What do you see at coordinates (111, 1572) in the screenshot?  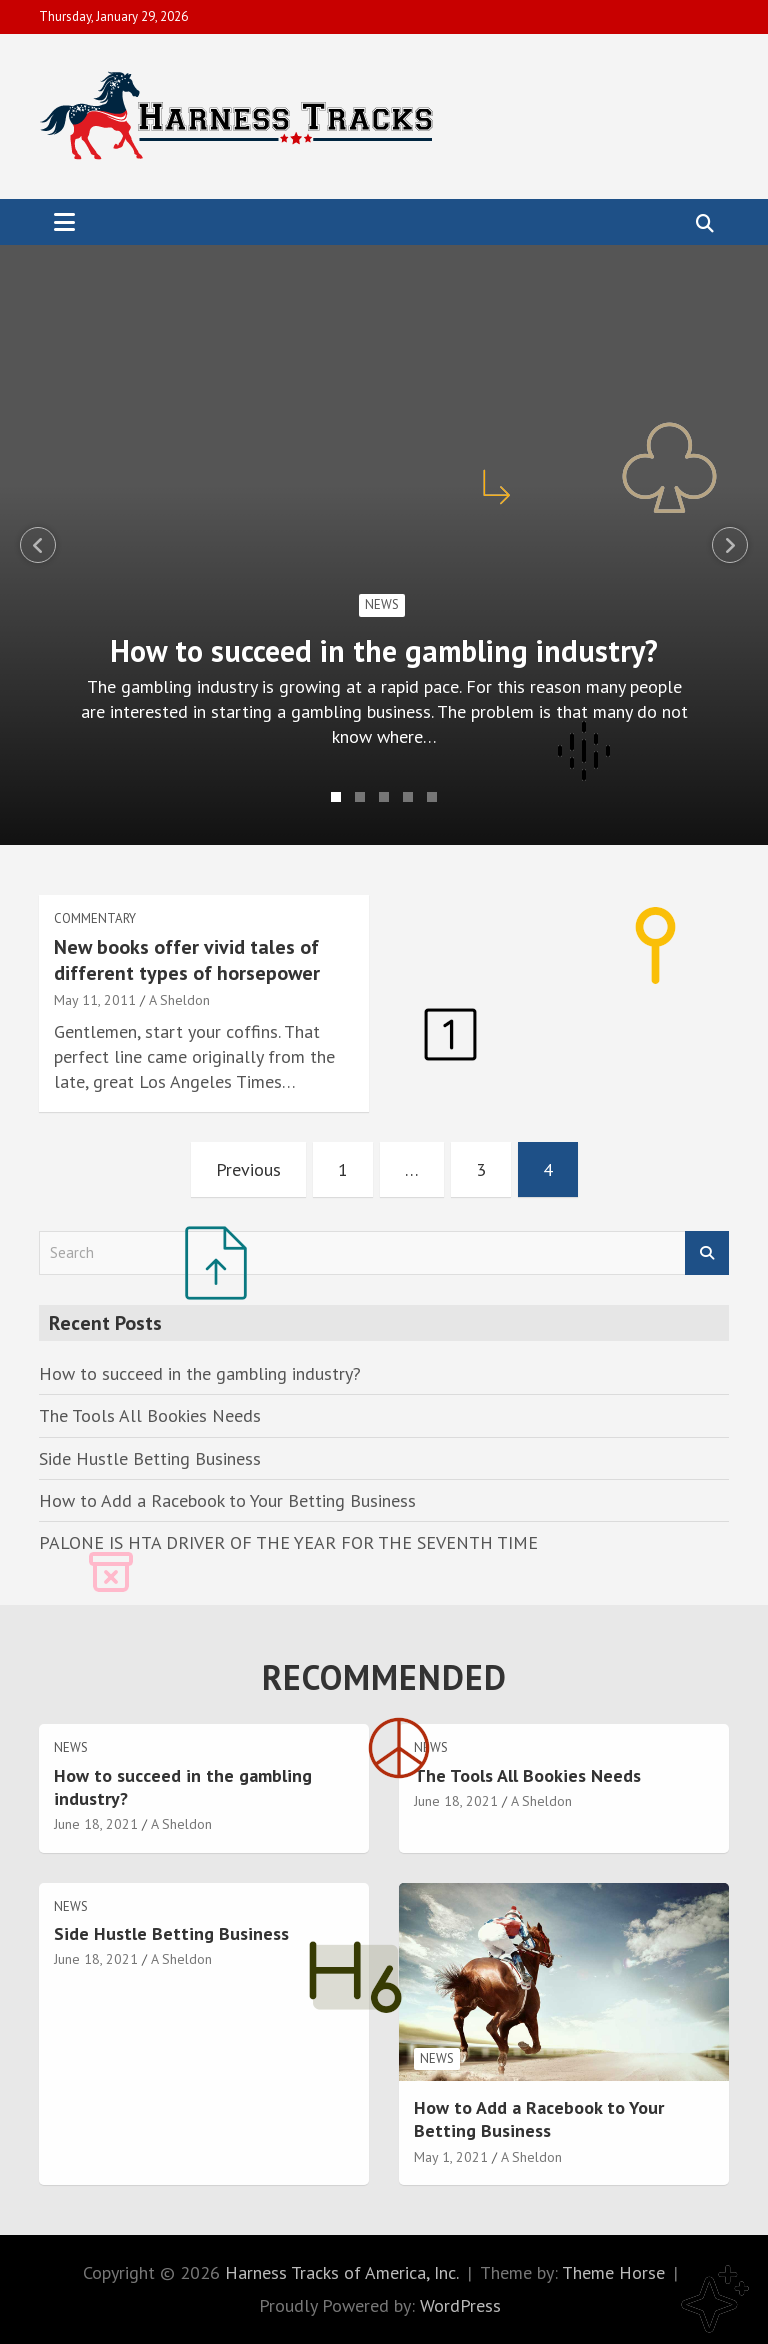 I see `remove item from archive` at bounding box center [111, 1572].